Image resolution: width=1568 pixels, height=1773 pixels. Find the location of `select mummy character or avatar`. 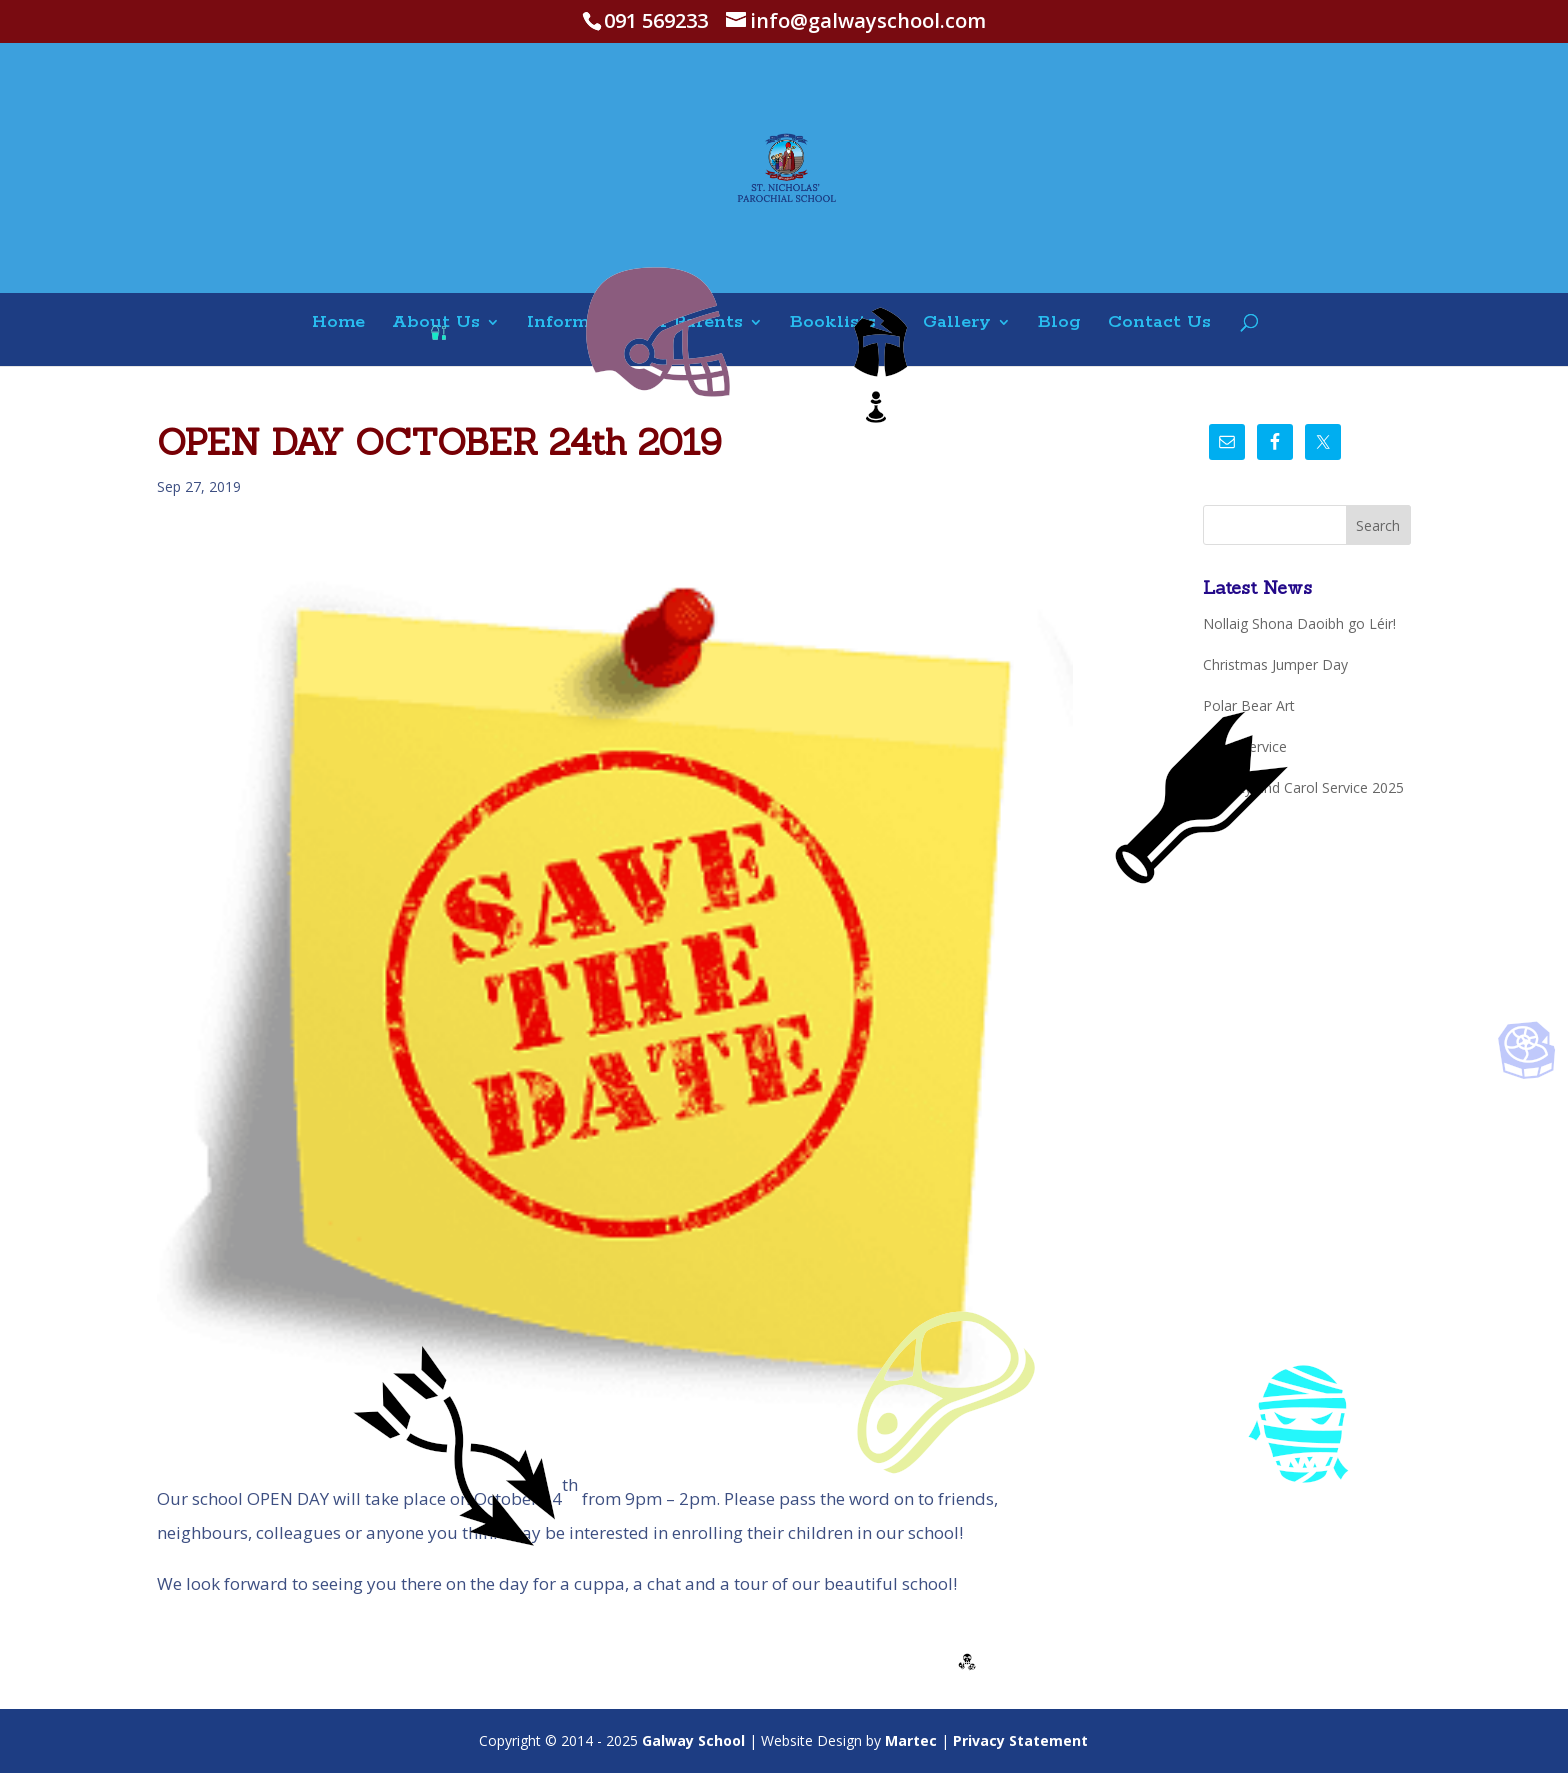

select mummy character or avatar is located at coordinates (1303, 1423).